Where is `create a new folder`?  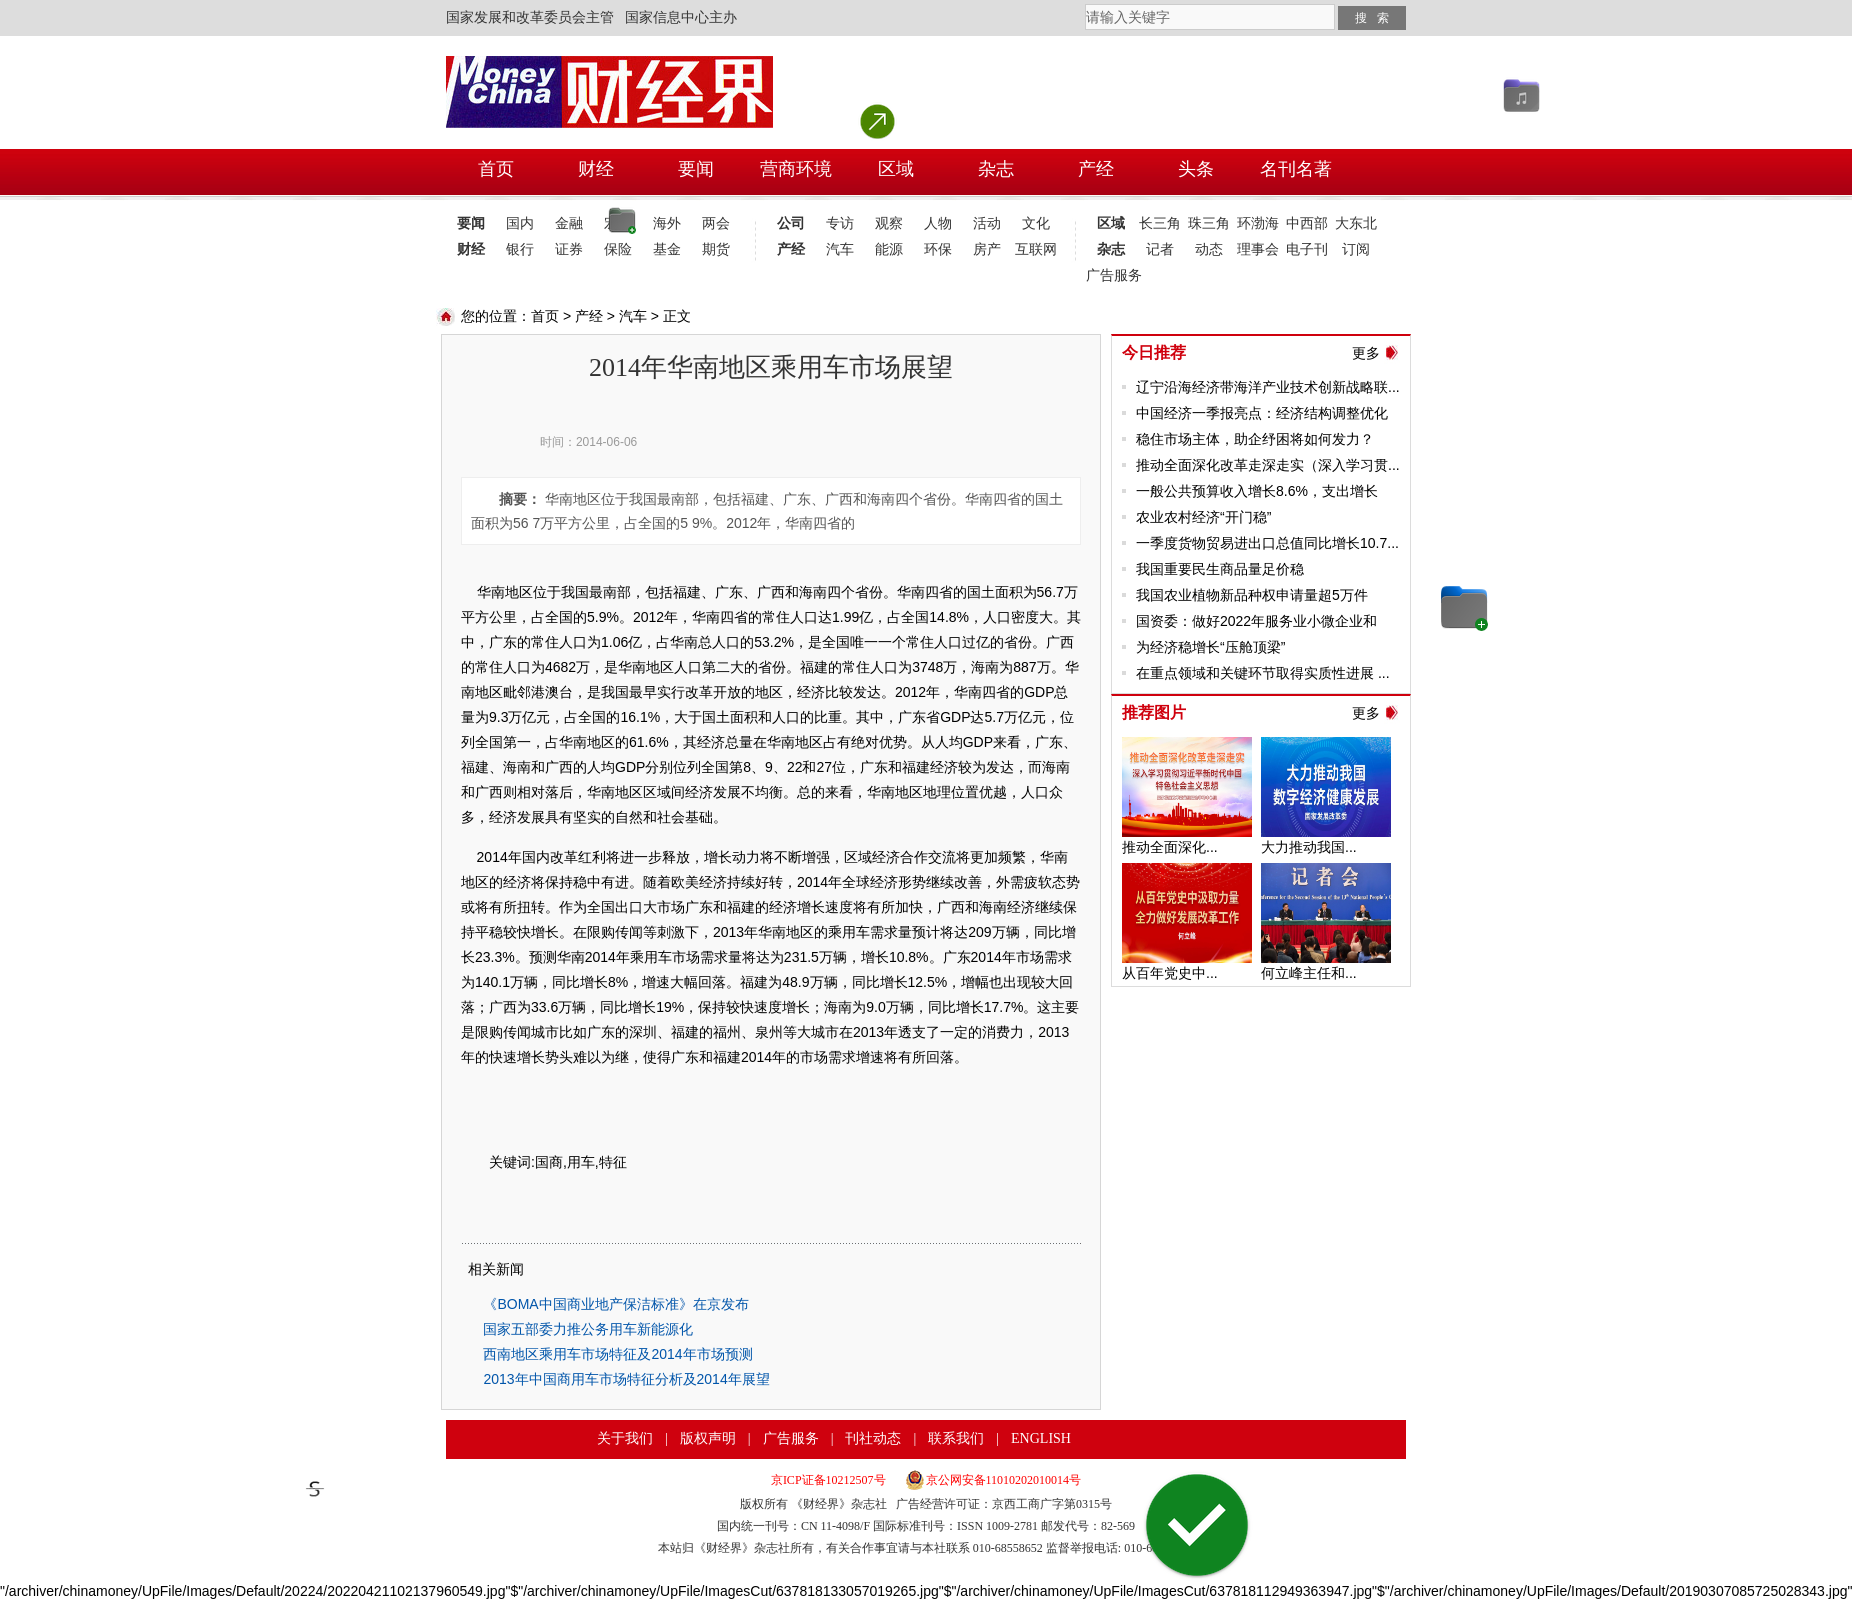 create a new folder is located at coordinates (1464, 607).